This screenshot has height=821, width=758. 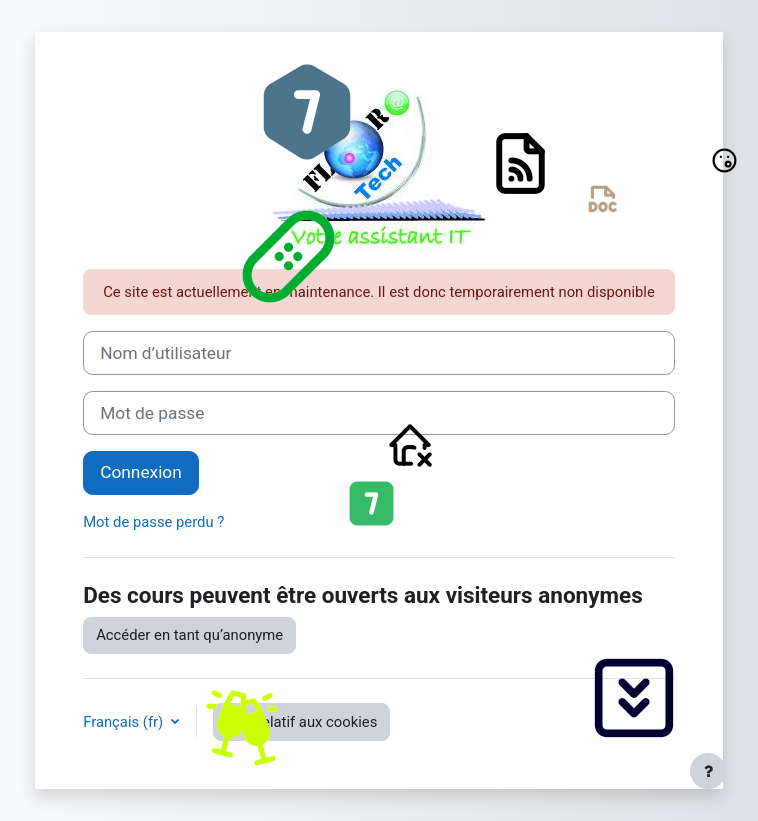 I want to click on remove a saved home address, so click(x=410, y=445).